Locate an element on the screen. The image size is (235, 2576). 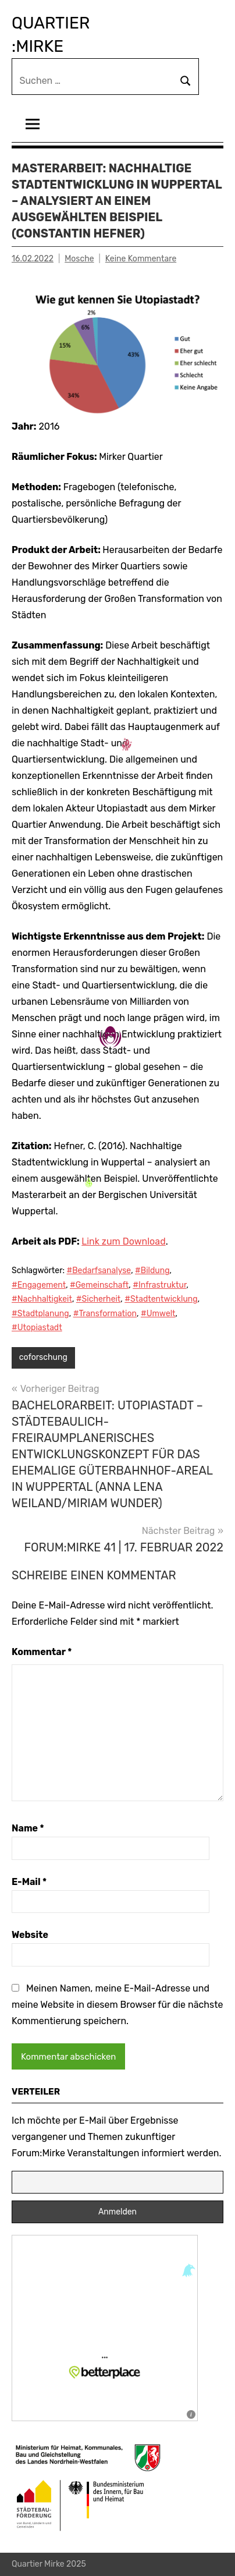
send a voice message or shout is located at coordinates (110, 1036).